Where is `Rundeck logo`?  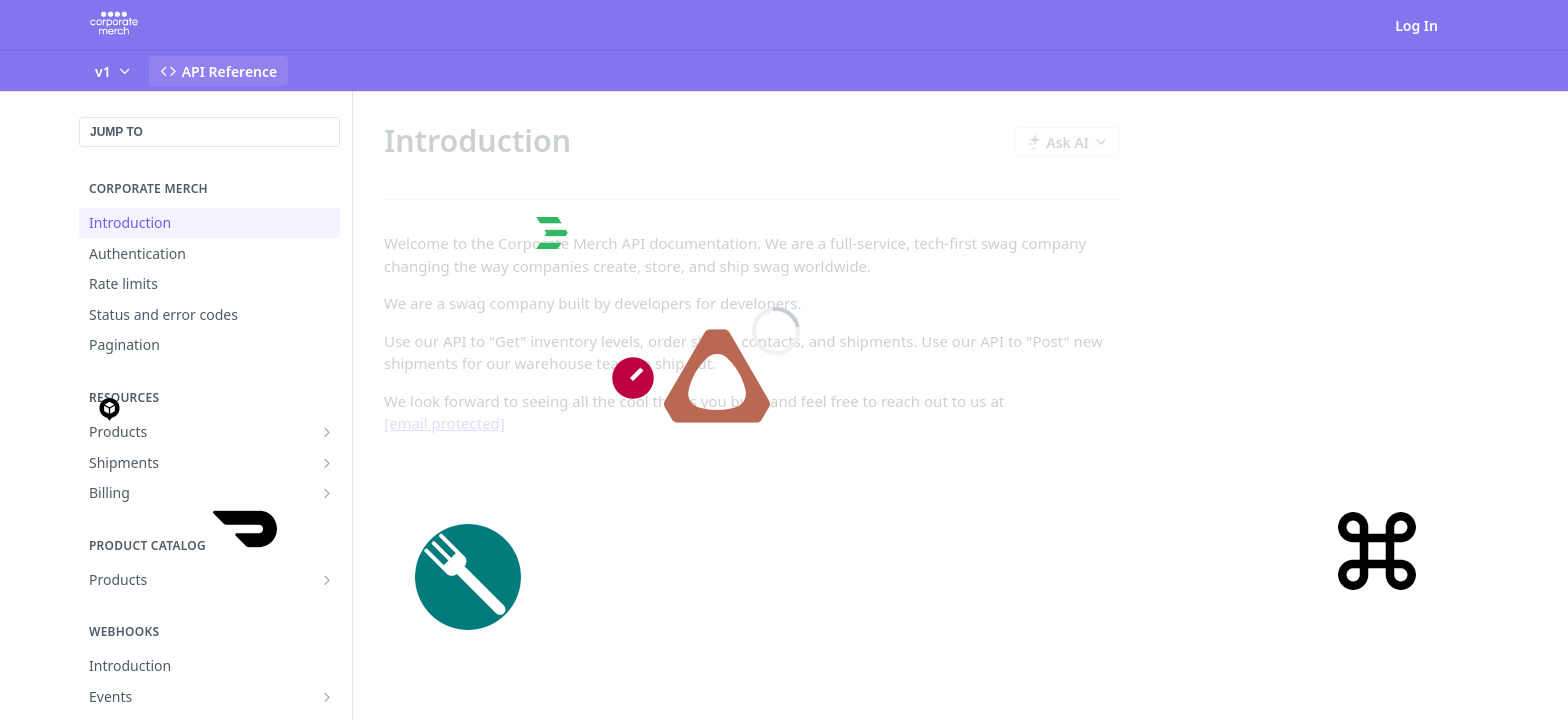
Rundeck logo is located at coordinates (552, 233).